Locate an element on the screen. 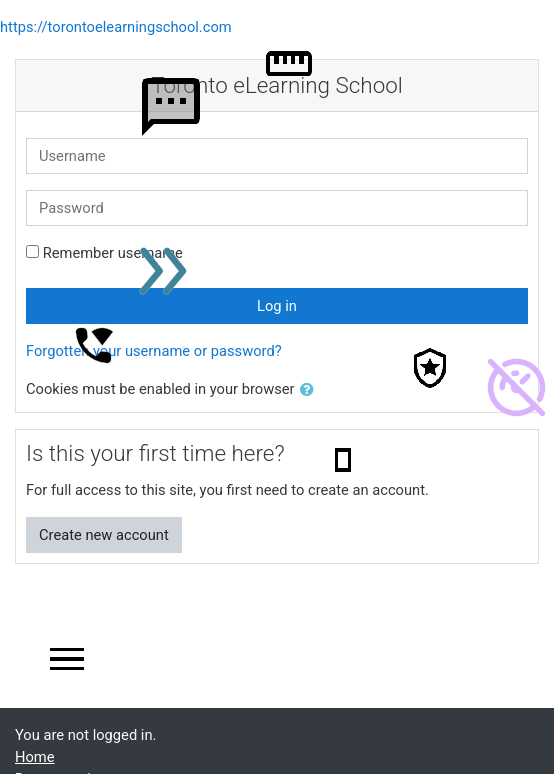 Image resolution: width=554 pixels, height=774 pixels. open text messages is located at coordinates (171, 107).